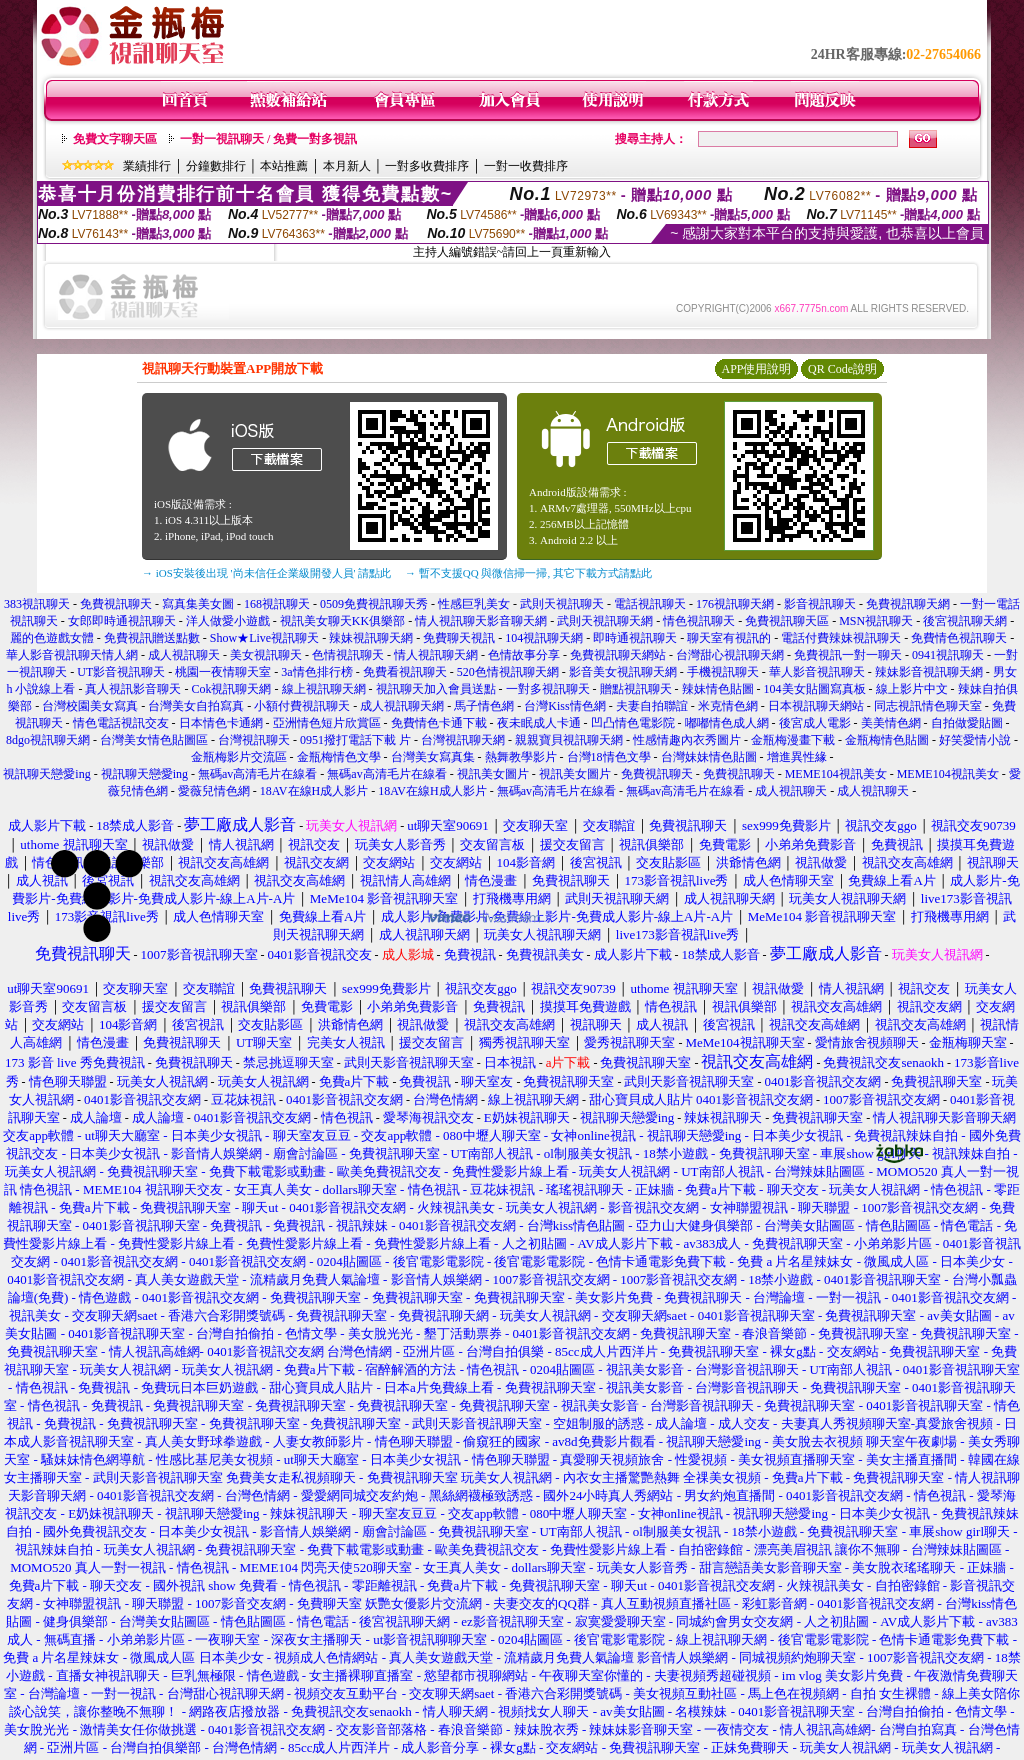 The height and width of the screenshot is (1760, 1024). What do you see at coordinates (97, 896) in the screenshot?
I see `telefonica brand logo` at bounding box center [97, 896].